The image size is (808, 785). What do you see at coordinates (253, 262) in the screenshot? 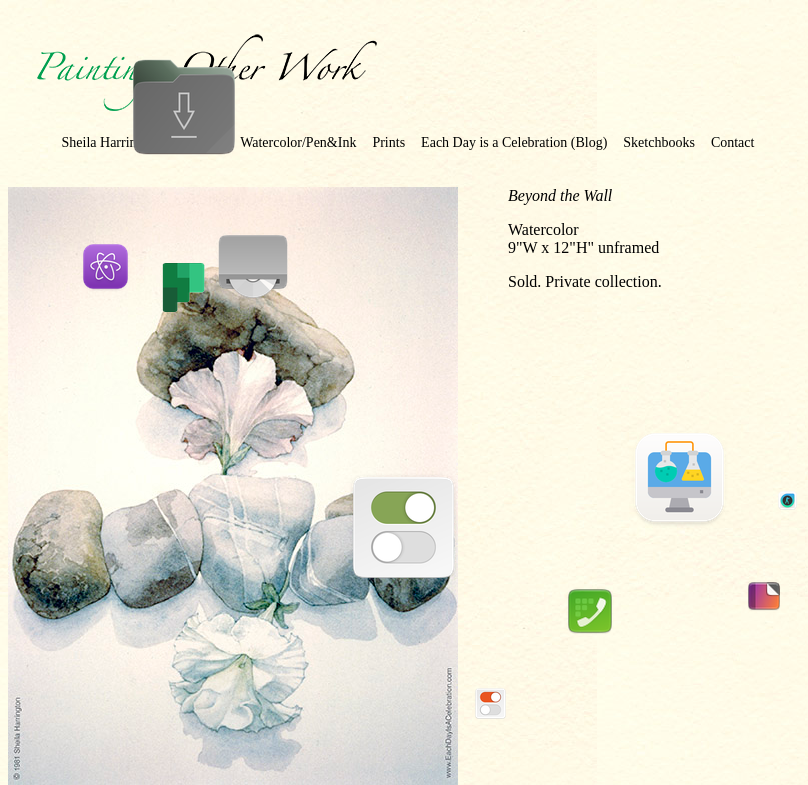
I see `access optical drive or CD/DVD reader` at bounding box center [253, 262].